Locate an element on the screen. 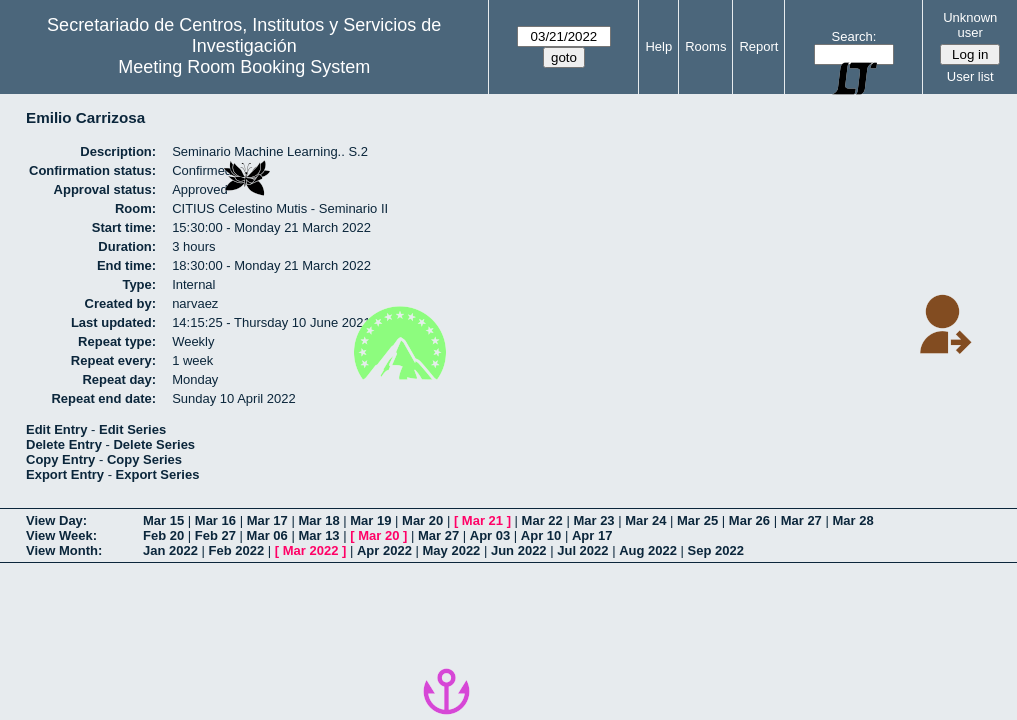 The width and height of the screenshot is (1017, 720). share a user profile with others is located at coordinates (942, 325).